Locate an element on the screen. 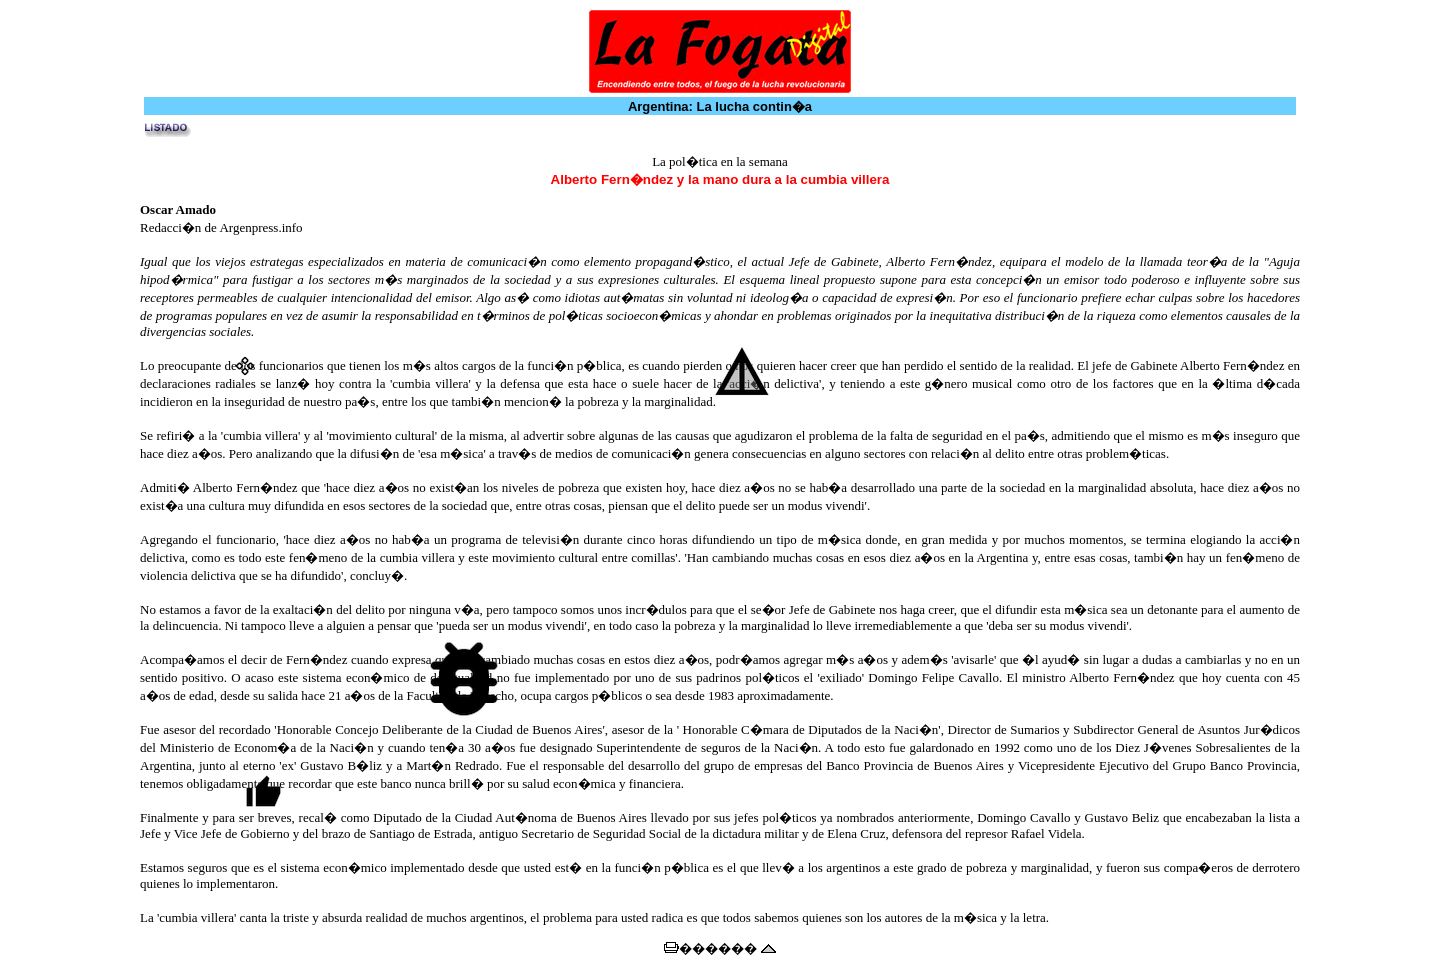 Image resolution: width=1440 pixels, height=967 pixels. view or manage UI components is located at coordinates (245, 366).